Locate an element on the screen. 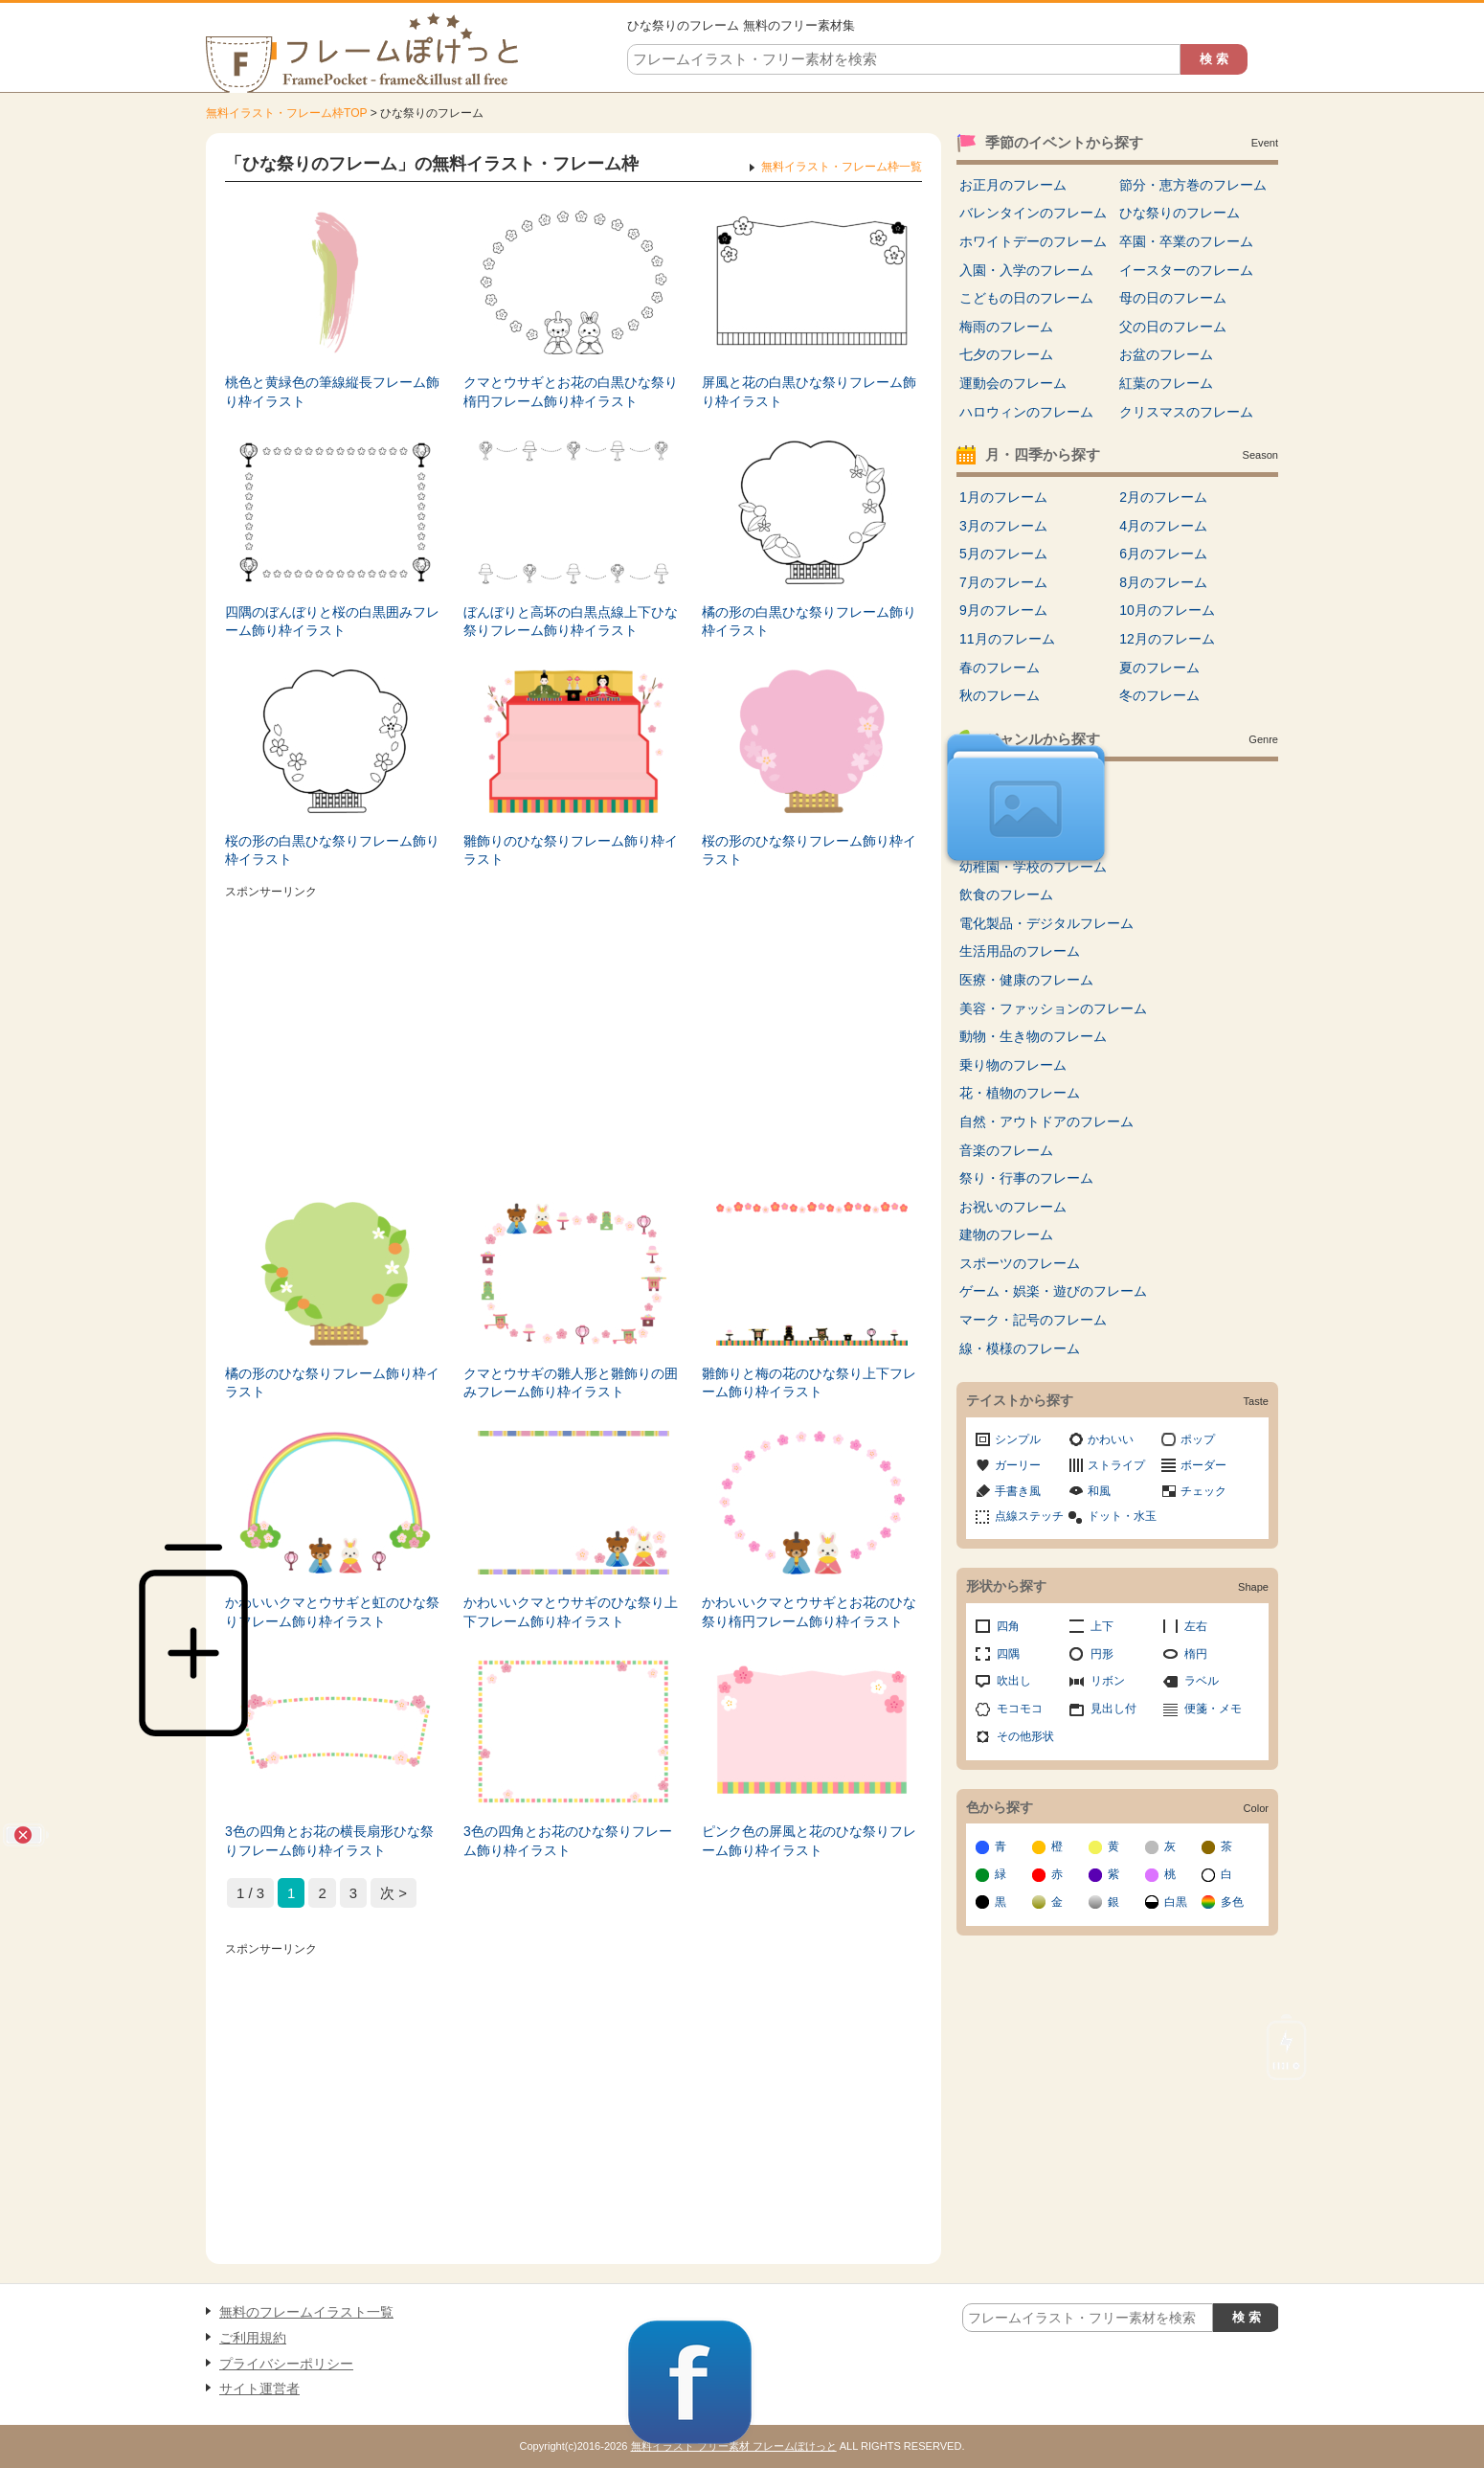 This screenshot has height=2468, width=1484. open your pictures folder is located at coordinates (1025, 797).